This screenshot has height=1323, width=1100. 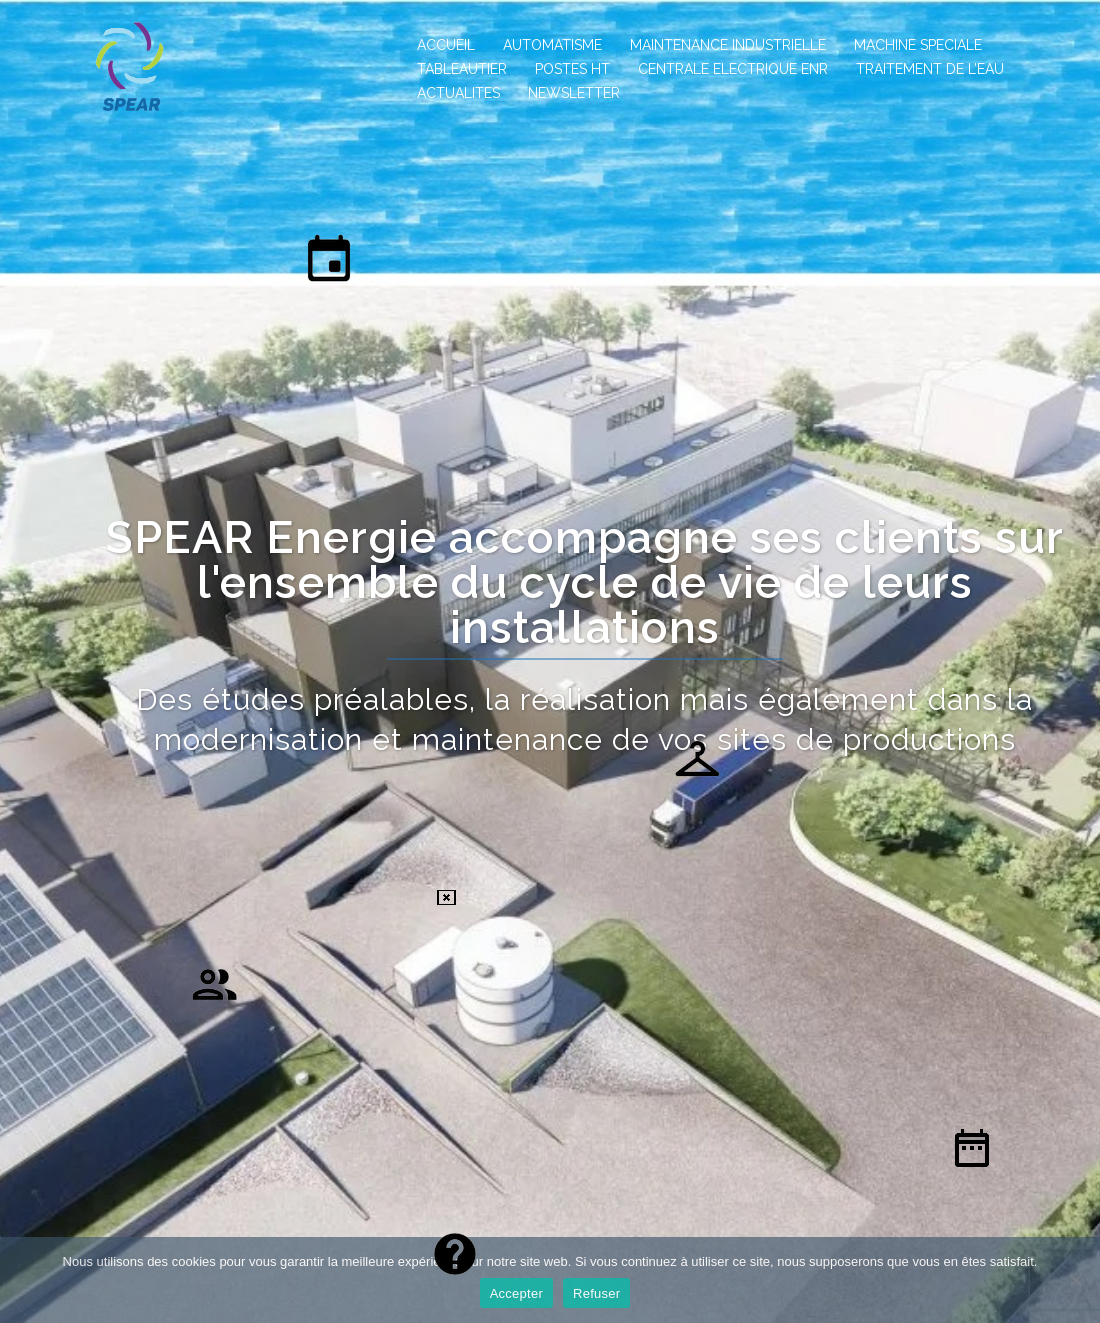 What do you see at coordinates (972, 1148) in the screenshot?
I see `select a date range` at bounding box center [972, 1148].